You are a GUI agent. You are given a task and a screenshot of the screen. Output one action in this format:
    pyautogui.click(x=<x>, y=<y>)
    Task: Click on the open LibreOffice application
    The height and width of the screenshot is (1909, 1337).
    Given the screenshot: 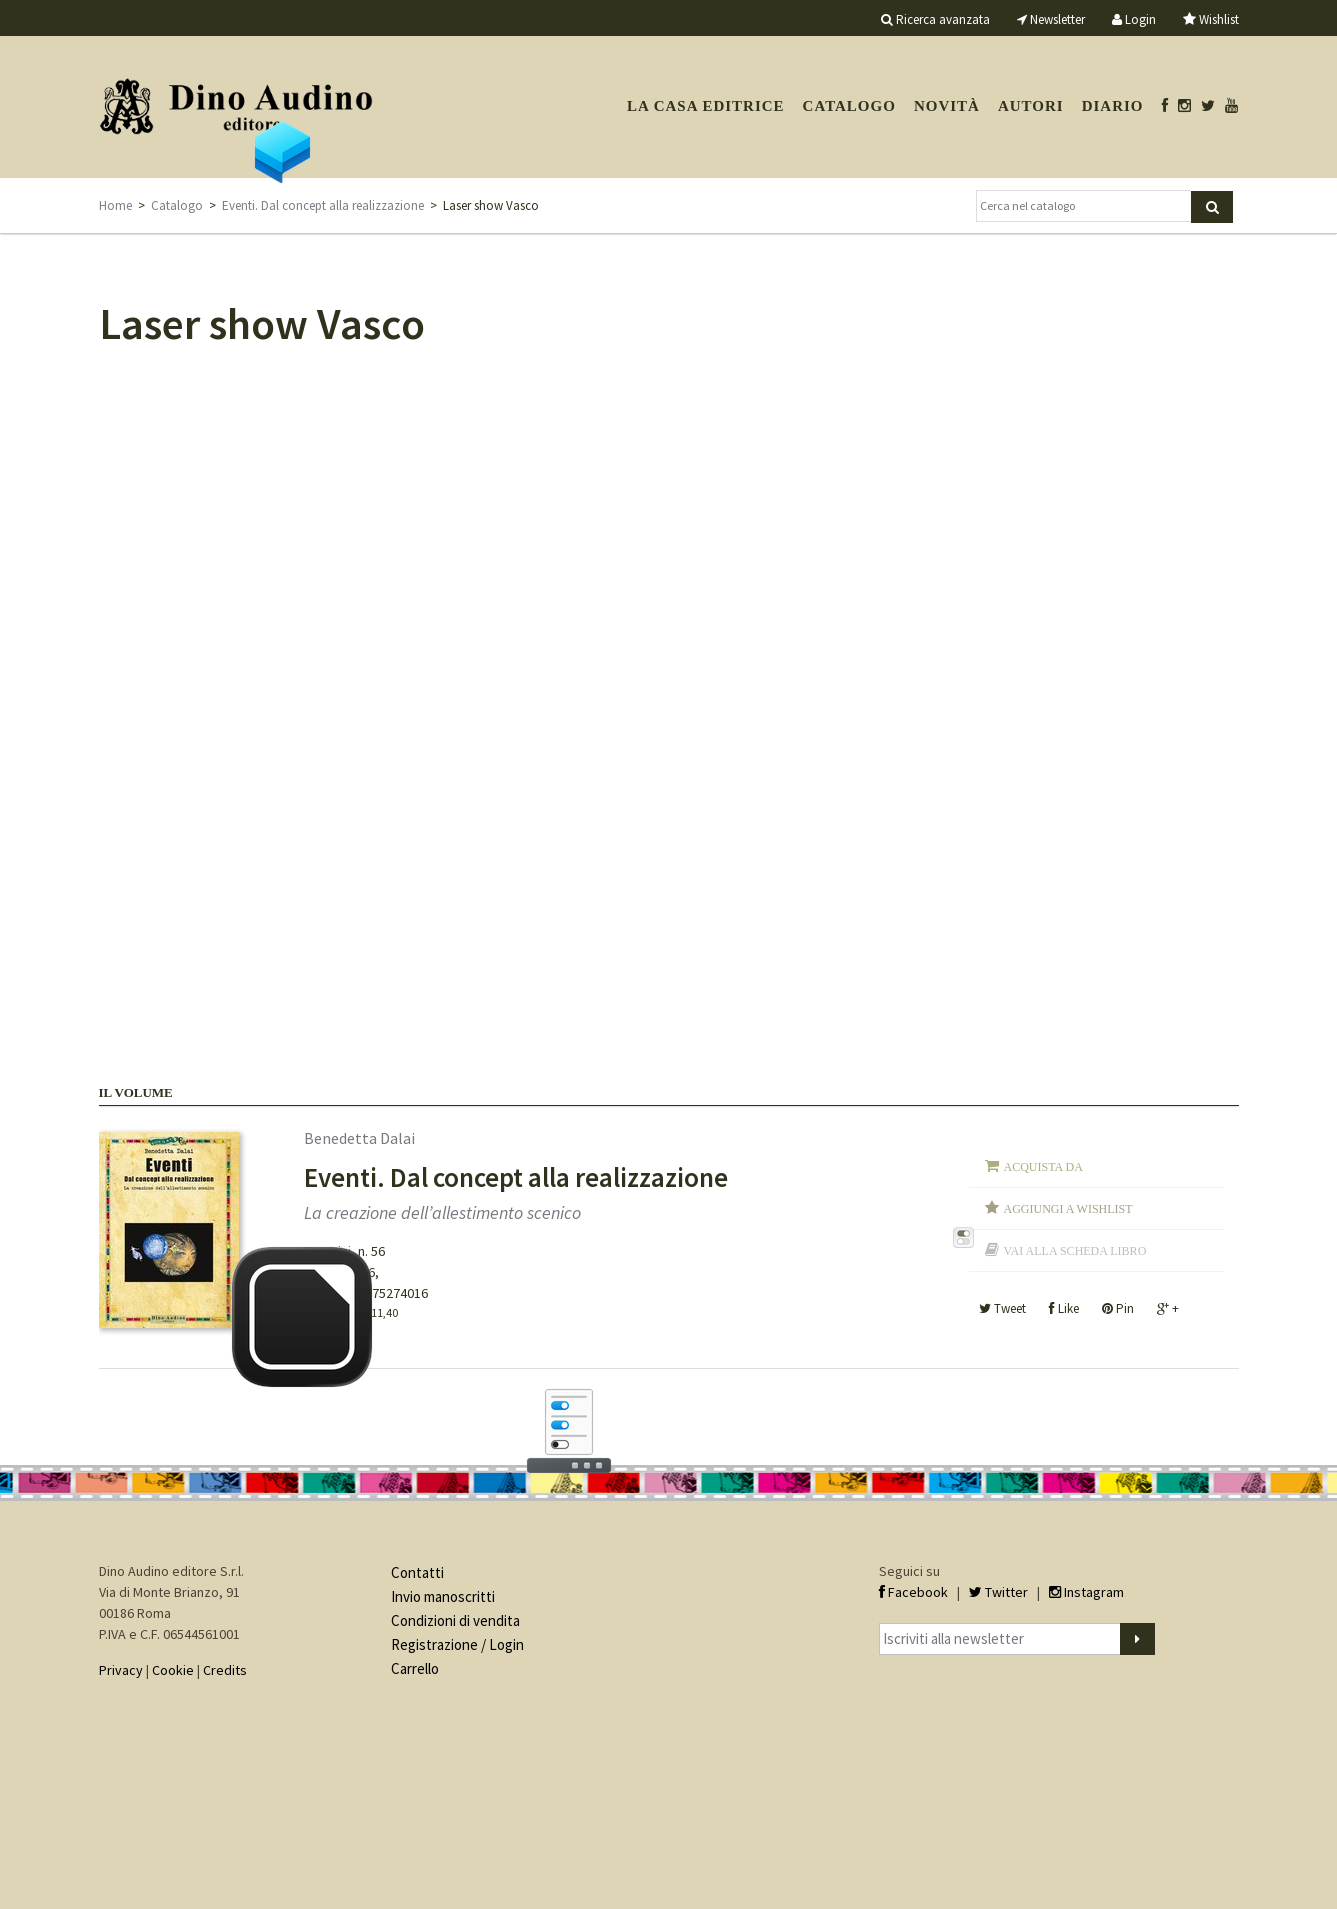 What is the action you would take?
    pyautogui.click(x=302, y=1317)
    